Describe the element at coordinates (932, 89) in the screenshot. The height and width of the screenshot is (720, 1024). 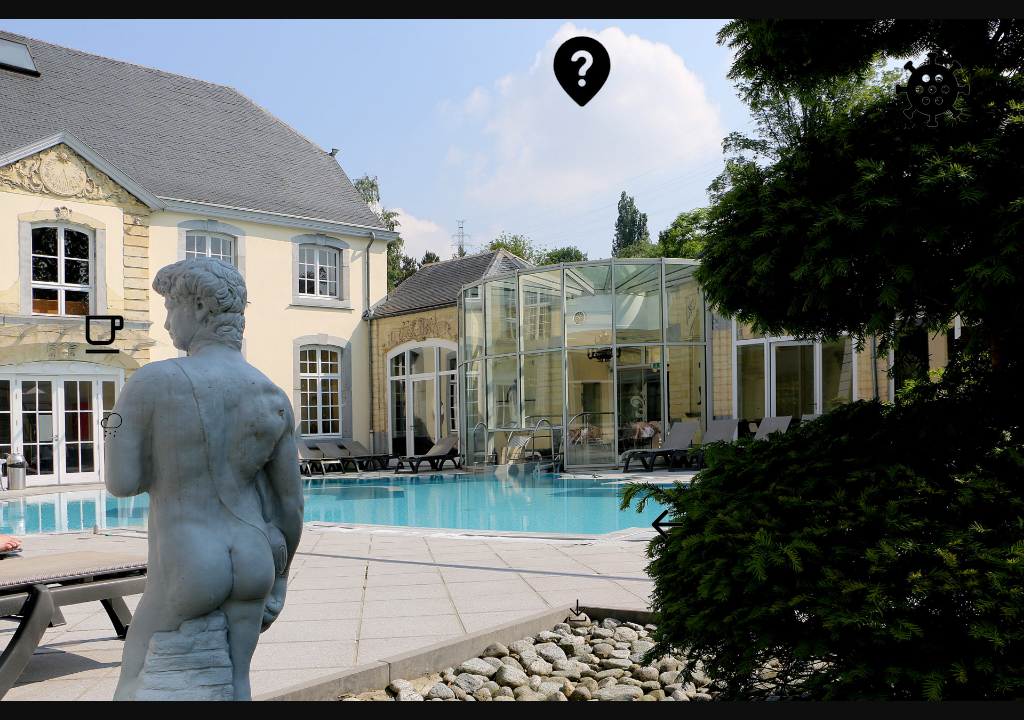
I see `view covid-19 health information` at that location.